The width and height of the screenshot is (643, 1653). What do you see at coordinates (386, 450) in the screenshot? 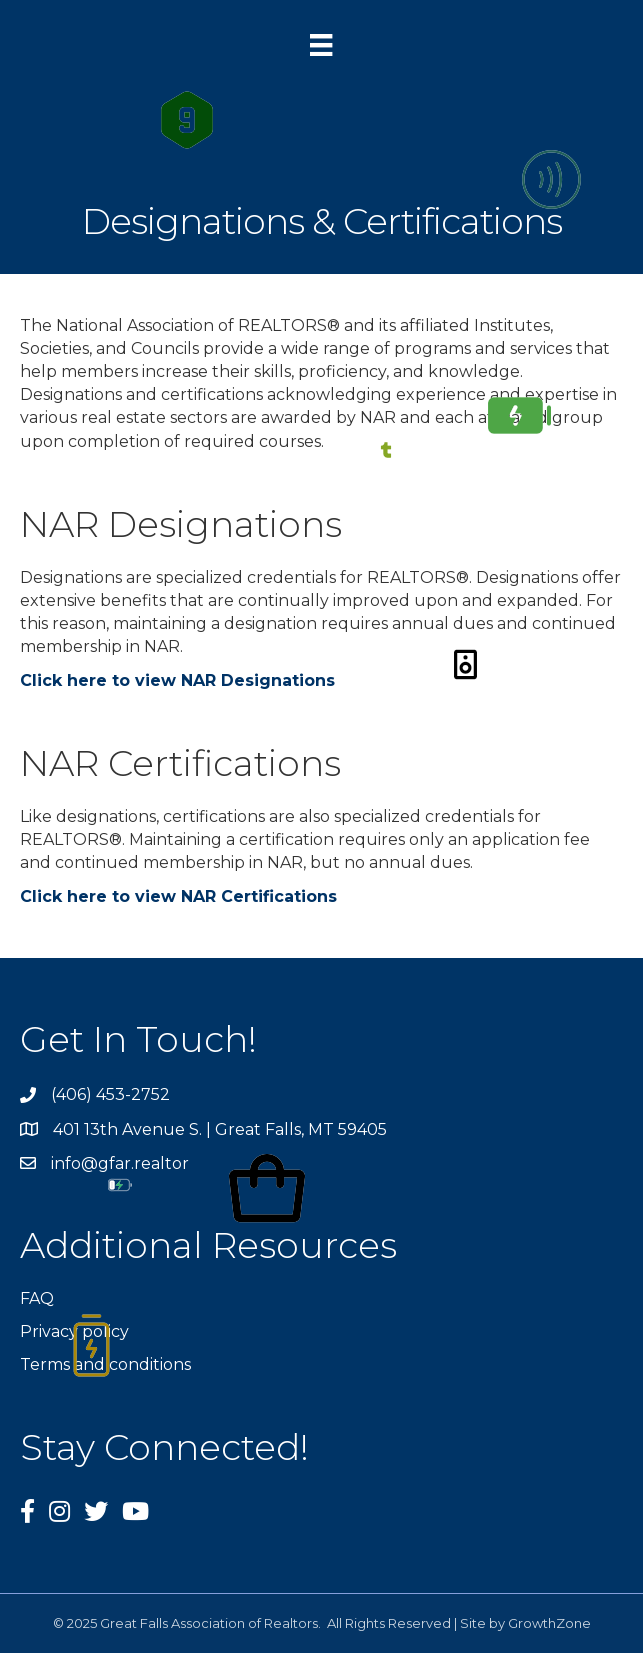
I see `open the Tumblr app` at bounding box center [386, 450].